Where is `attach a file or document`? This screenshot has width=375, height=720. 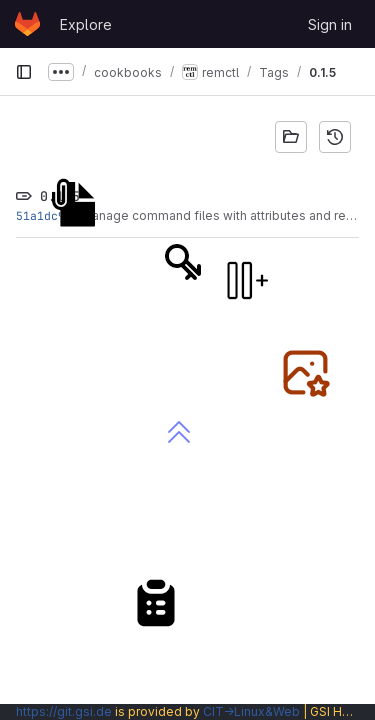
attach a file or document is located at coordinates (73, 203).